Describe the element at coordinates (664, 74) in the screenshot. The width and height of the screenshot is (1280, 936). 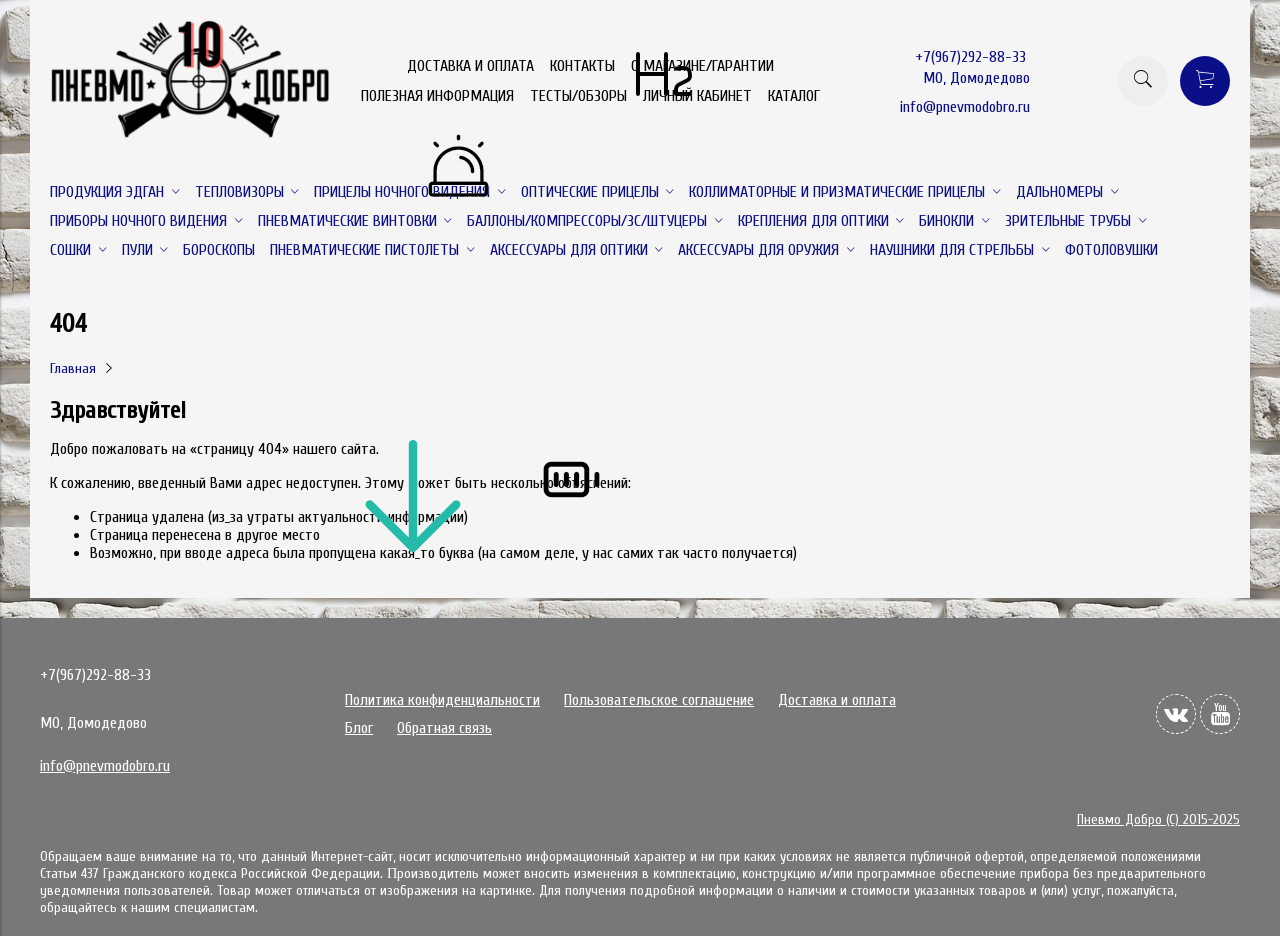
I see `format text as heading level 2` at that location.